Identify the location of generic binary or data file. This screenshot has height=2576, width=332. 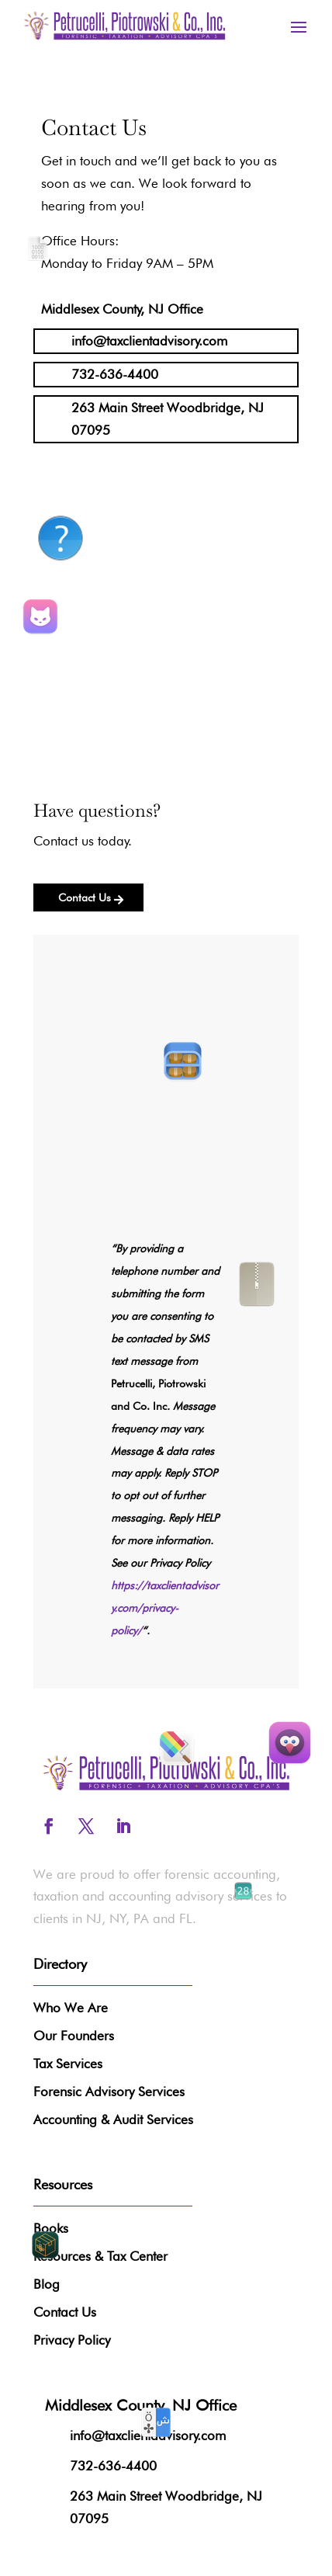
(37, 248).